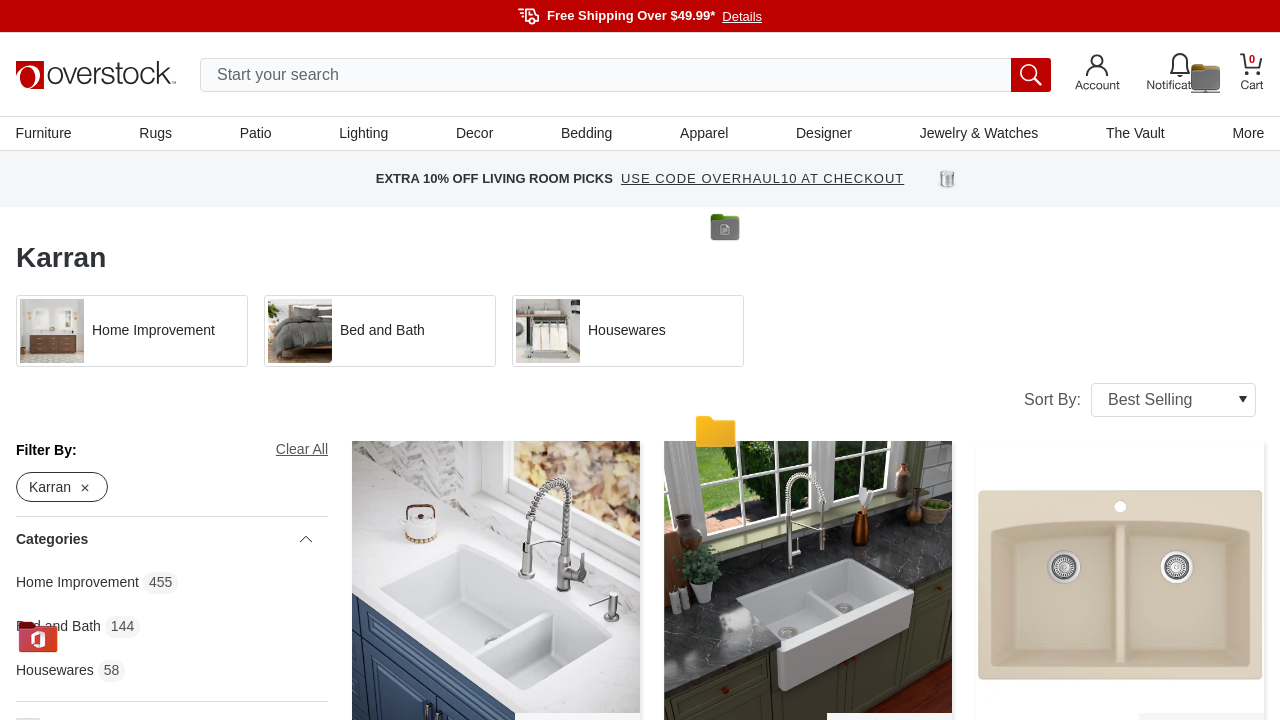 This screenshot has width=1280, height=720. What do you see at coordinates (947, 178) in the screenshot?
I see `view items in your trash folder` at bounding box center [947, 178].